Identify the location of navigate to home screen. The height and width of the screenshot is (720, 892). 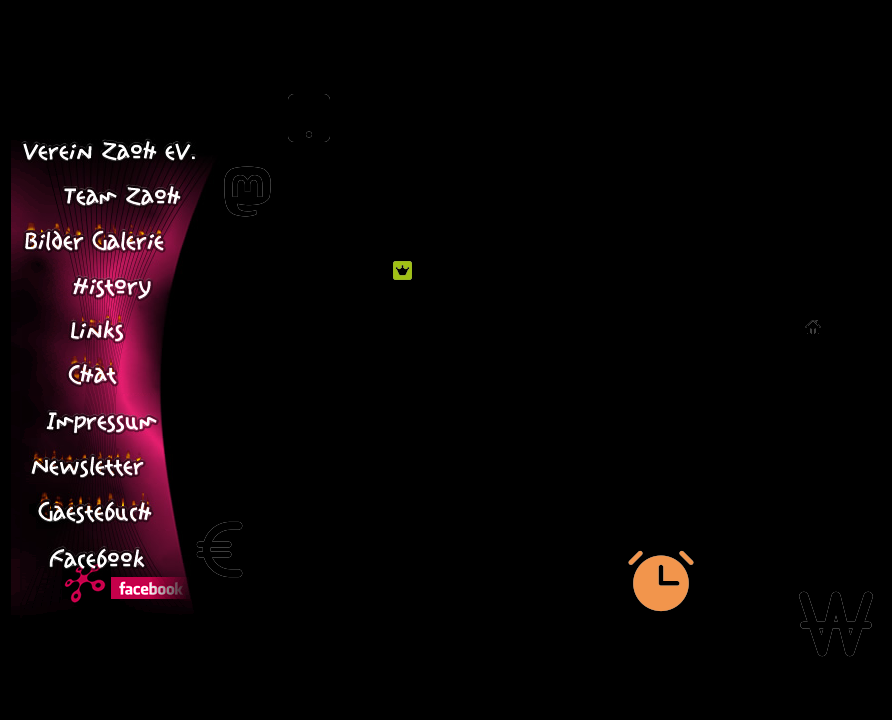
(813, 327).